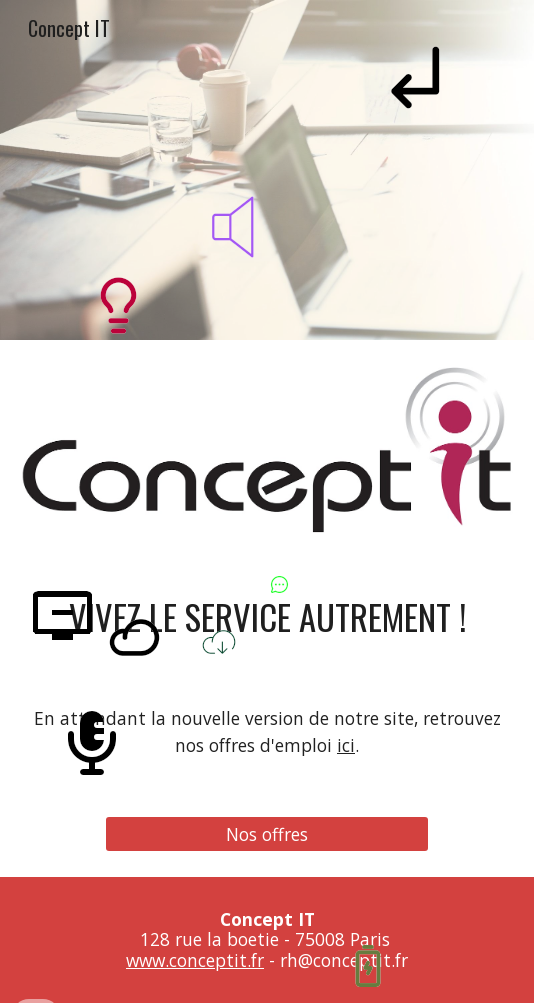 This screenshot has height=1003, width=534. Describe the element at coordinates (134, 637) in the screenshot. I see `access cloud storage` at that location.